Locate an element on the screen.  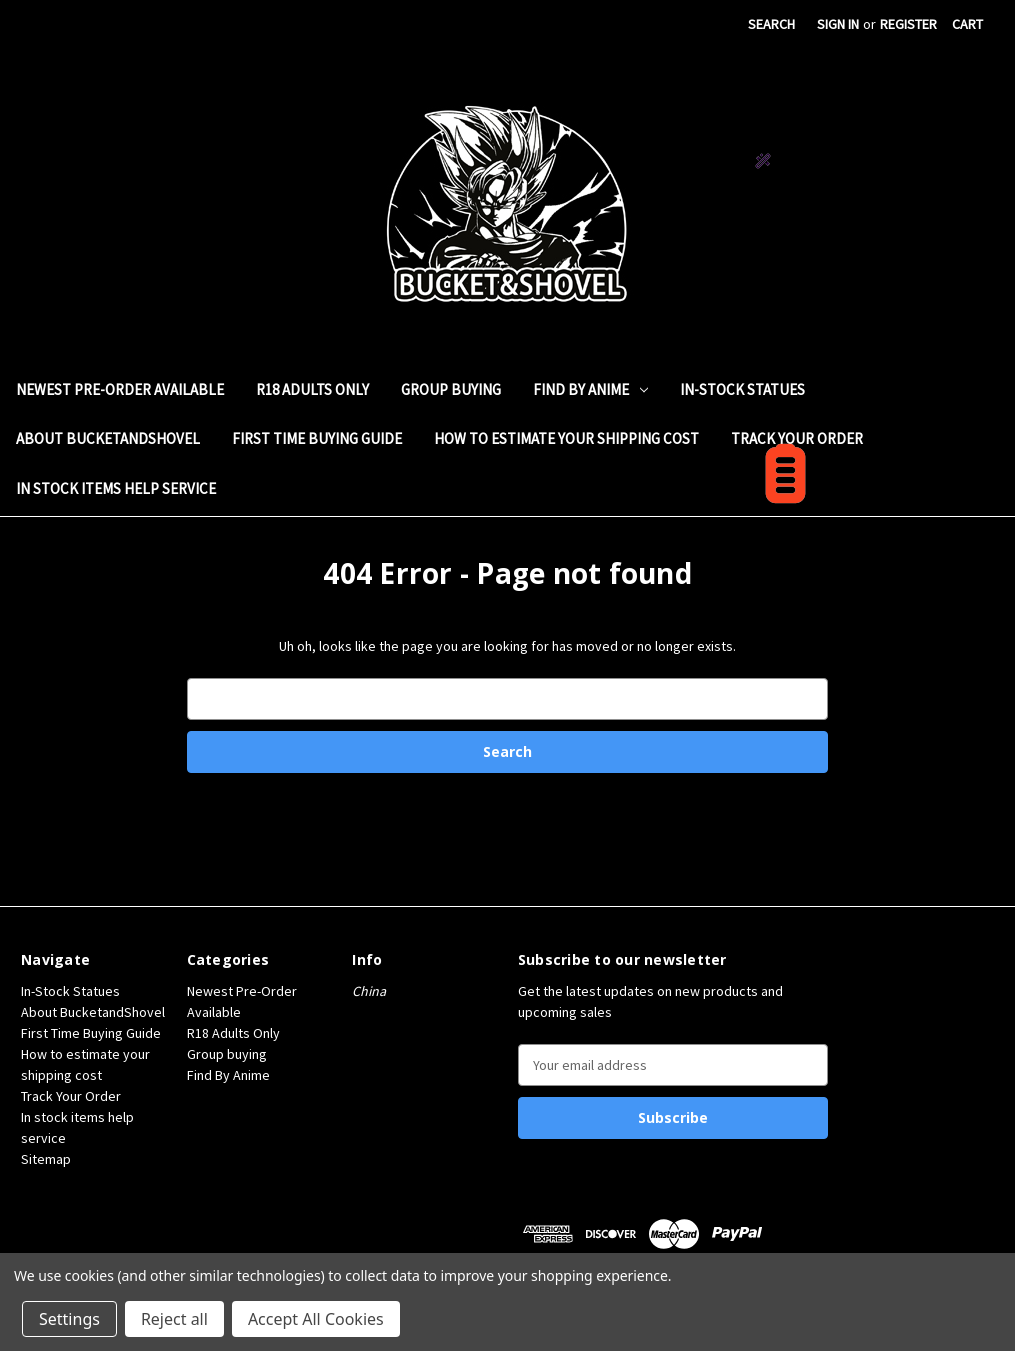
indicates full or high battery level is located at coordinates (785, 473).